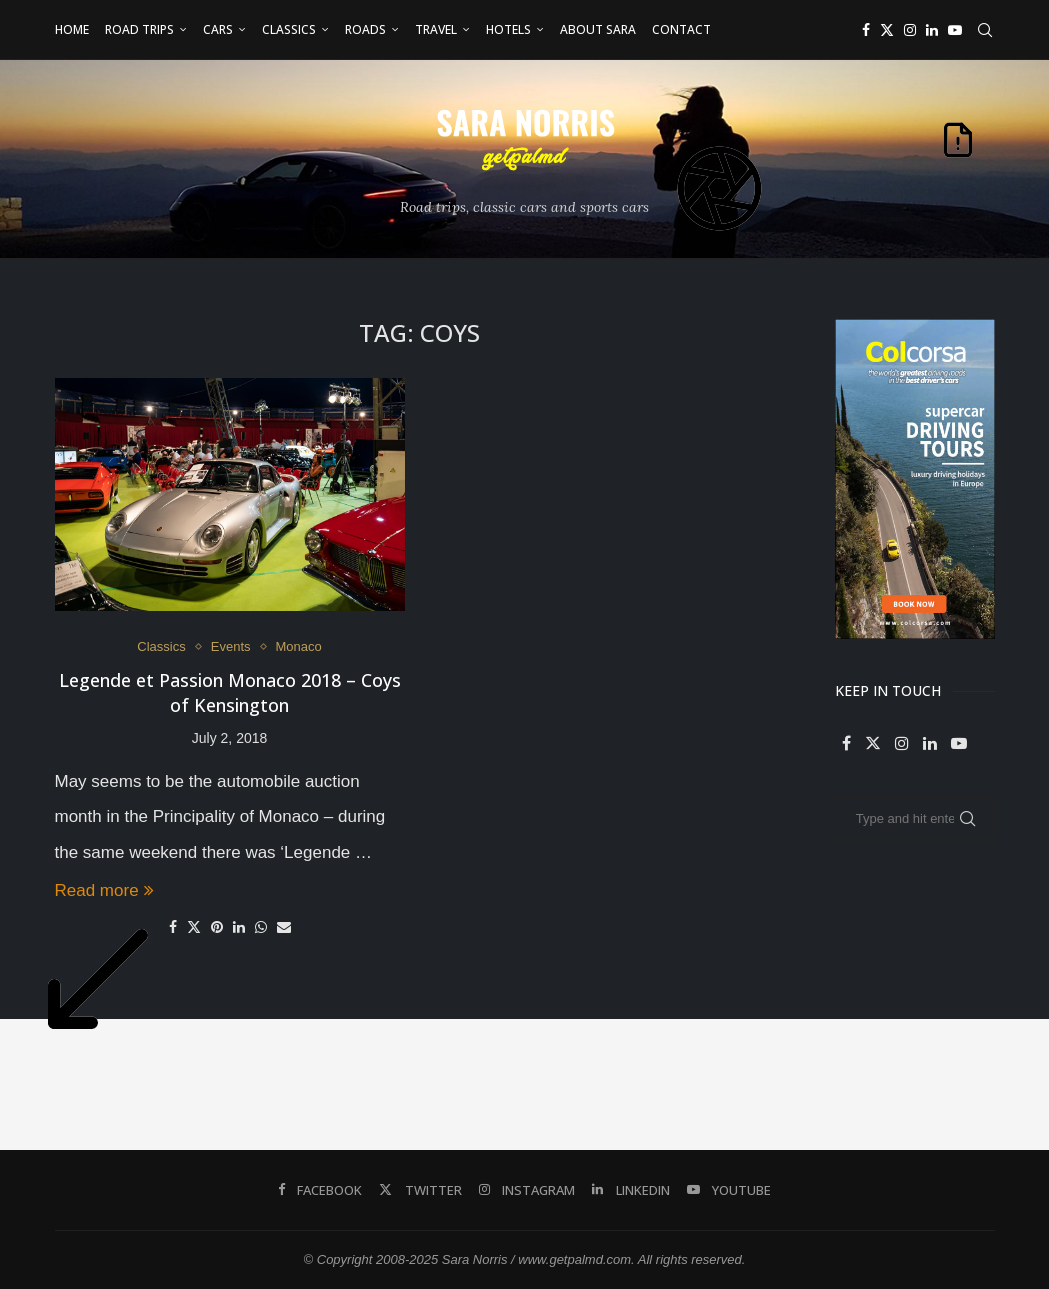  I want to click on indicates a file with an error or warning, so click(958, 140).